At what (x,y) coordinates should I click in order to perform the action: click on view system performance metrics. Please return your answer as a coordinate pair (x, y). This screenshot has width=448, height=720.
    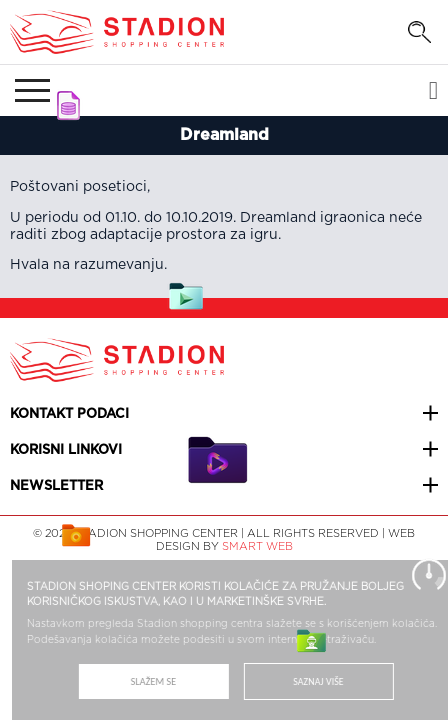
    Looking at the image, I should click on (429, 574).